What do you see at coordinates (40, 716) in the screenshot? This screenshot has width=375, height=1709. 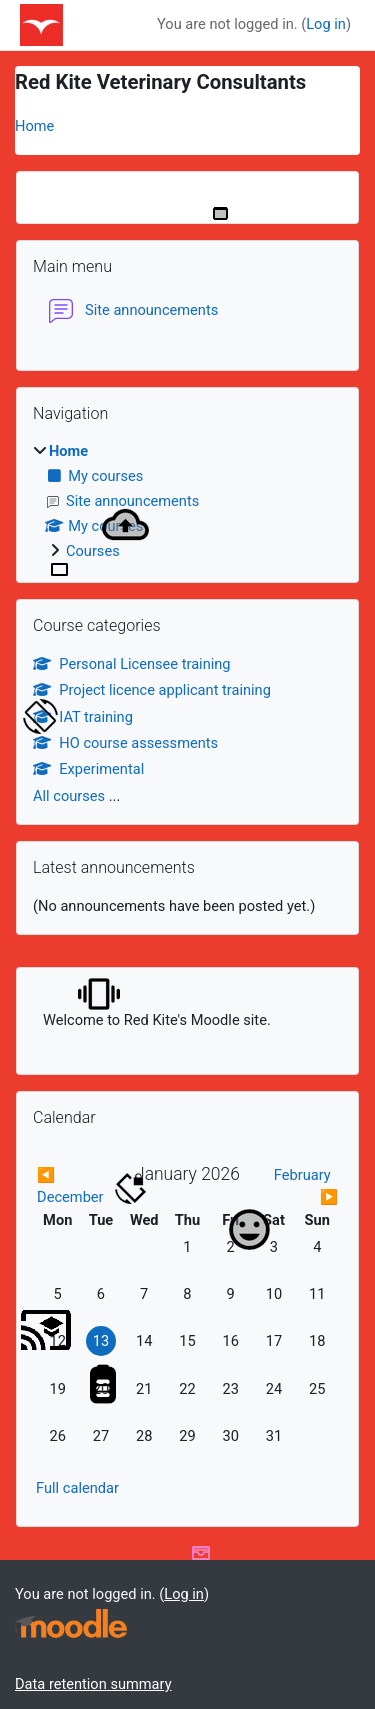 I see `rotate screen orientation` at bounding box center [40, 716].